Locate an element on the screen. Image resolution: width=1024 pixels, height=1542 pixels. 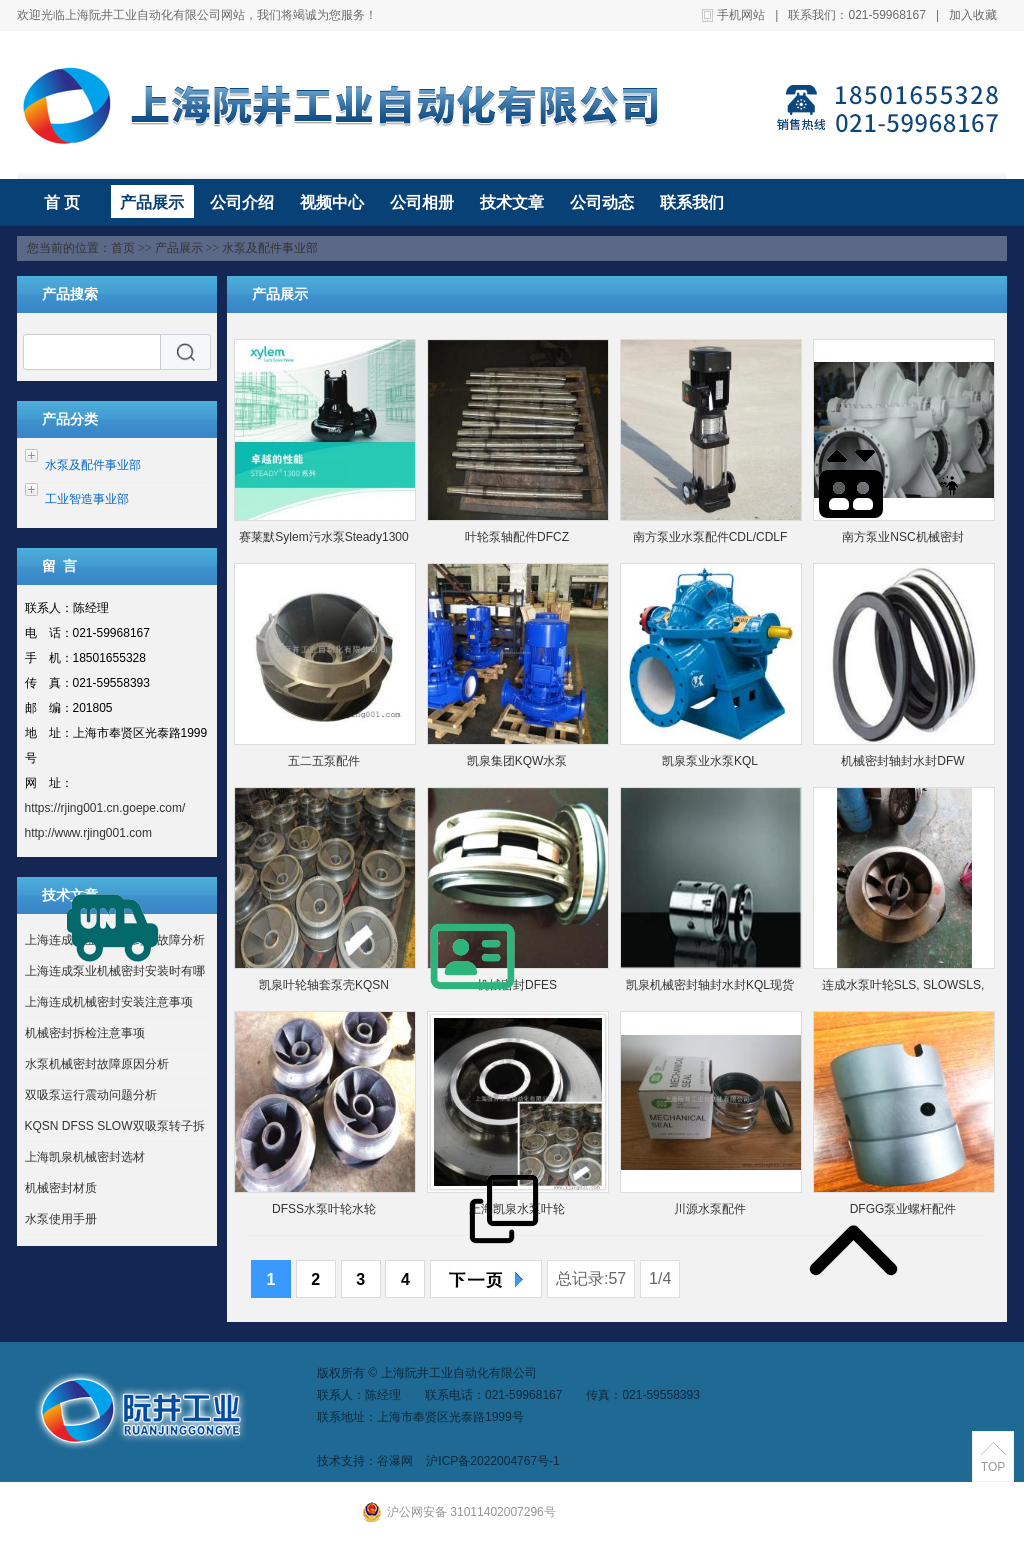
indicates united nations humanitarian aid delivery is located at coordinates (115, 928).